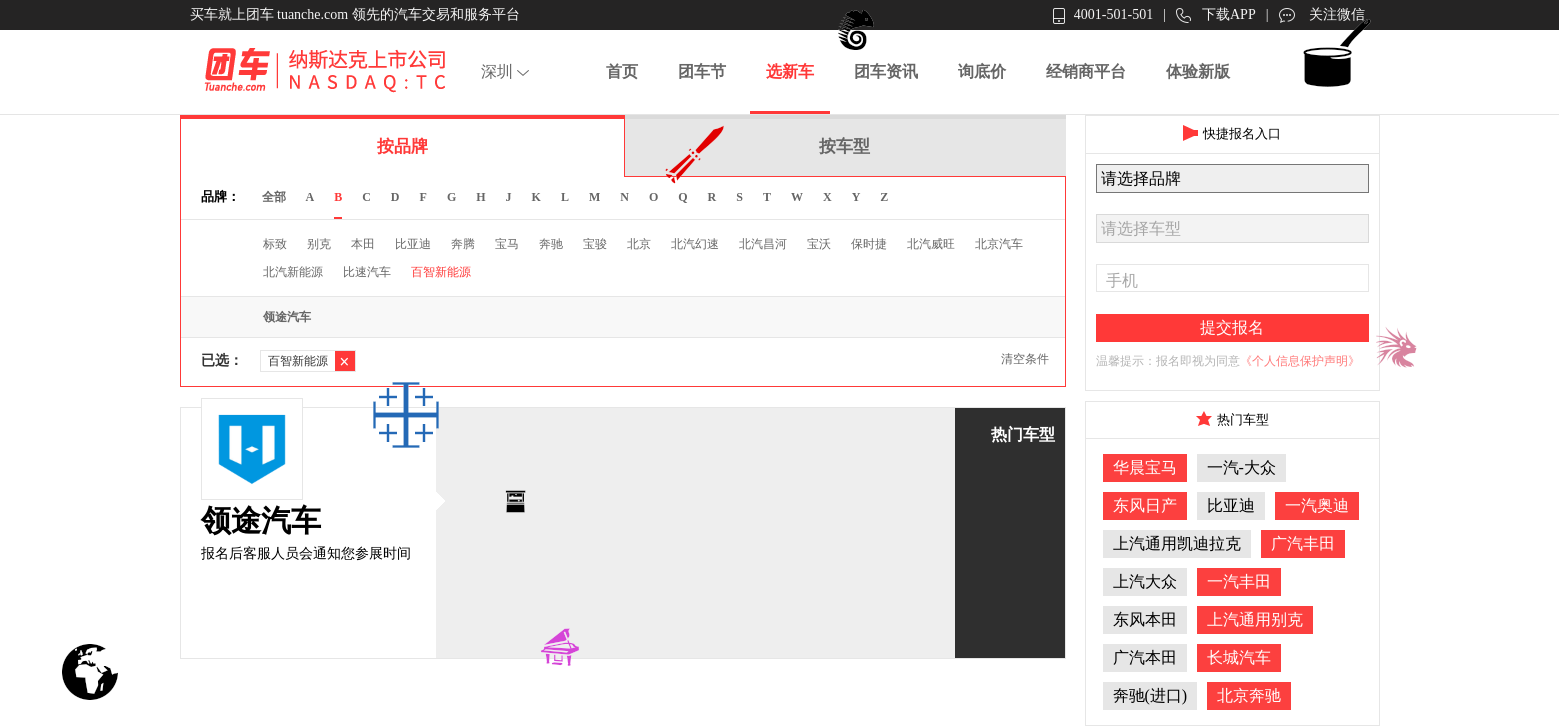  I want to click on access cooking or recipe features, so click(1337, 53).